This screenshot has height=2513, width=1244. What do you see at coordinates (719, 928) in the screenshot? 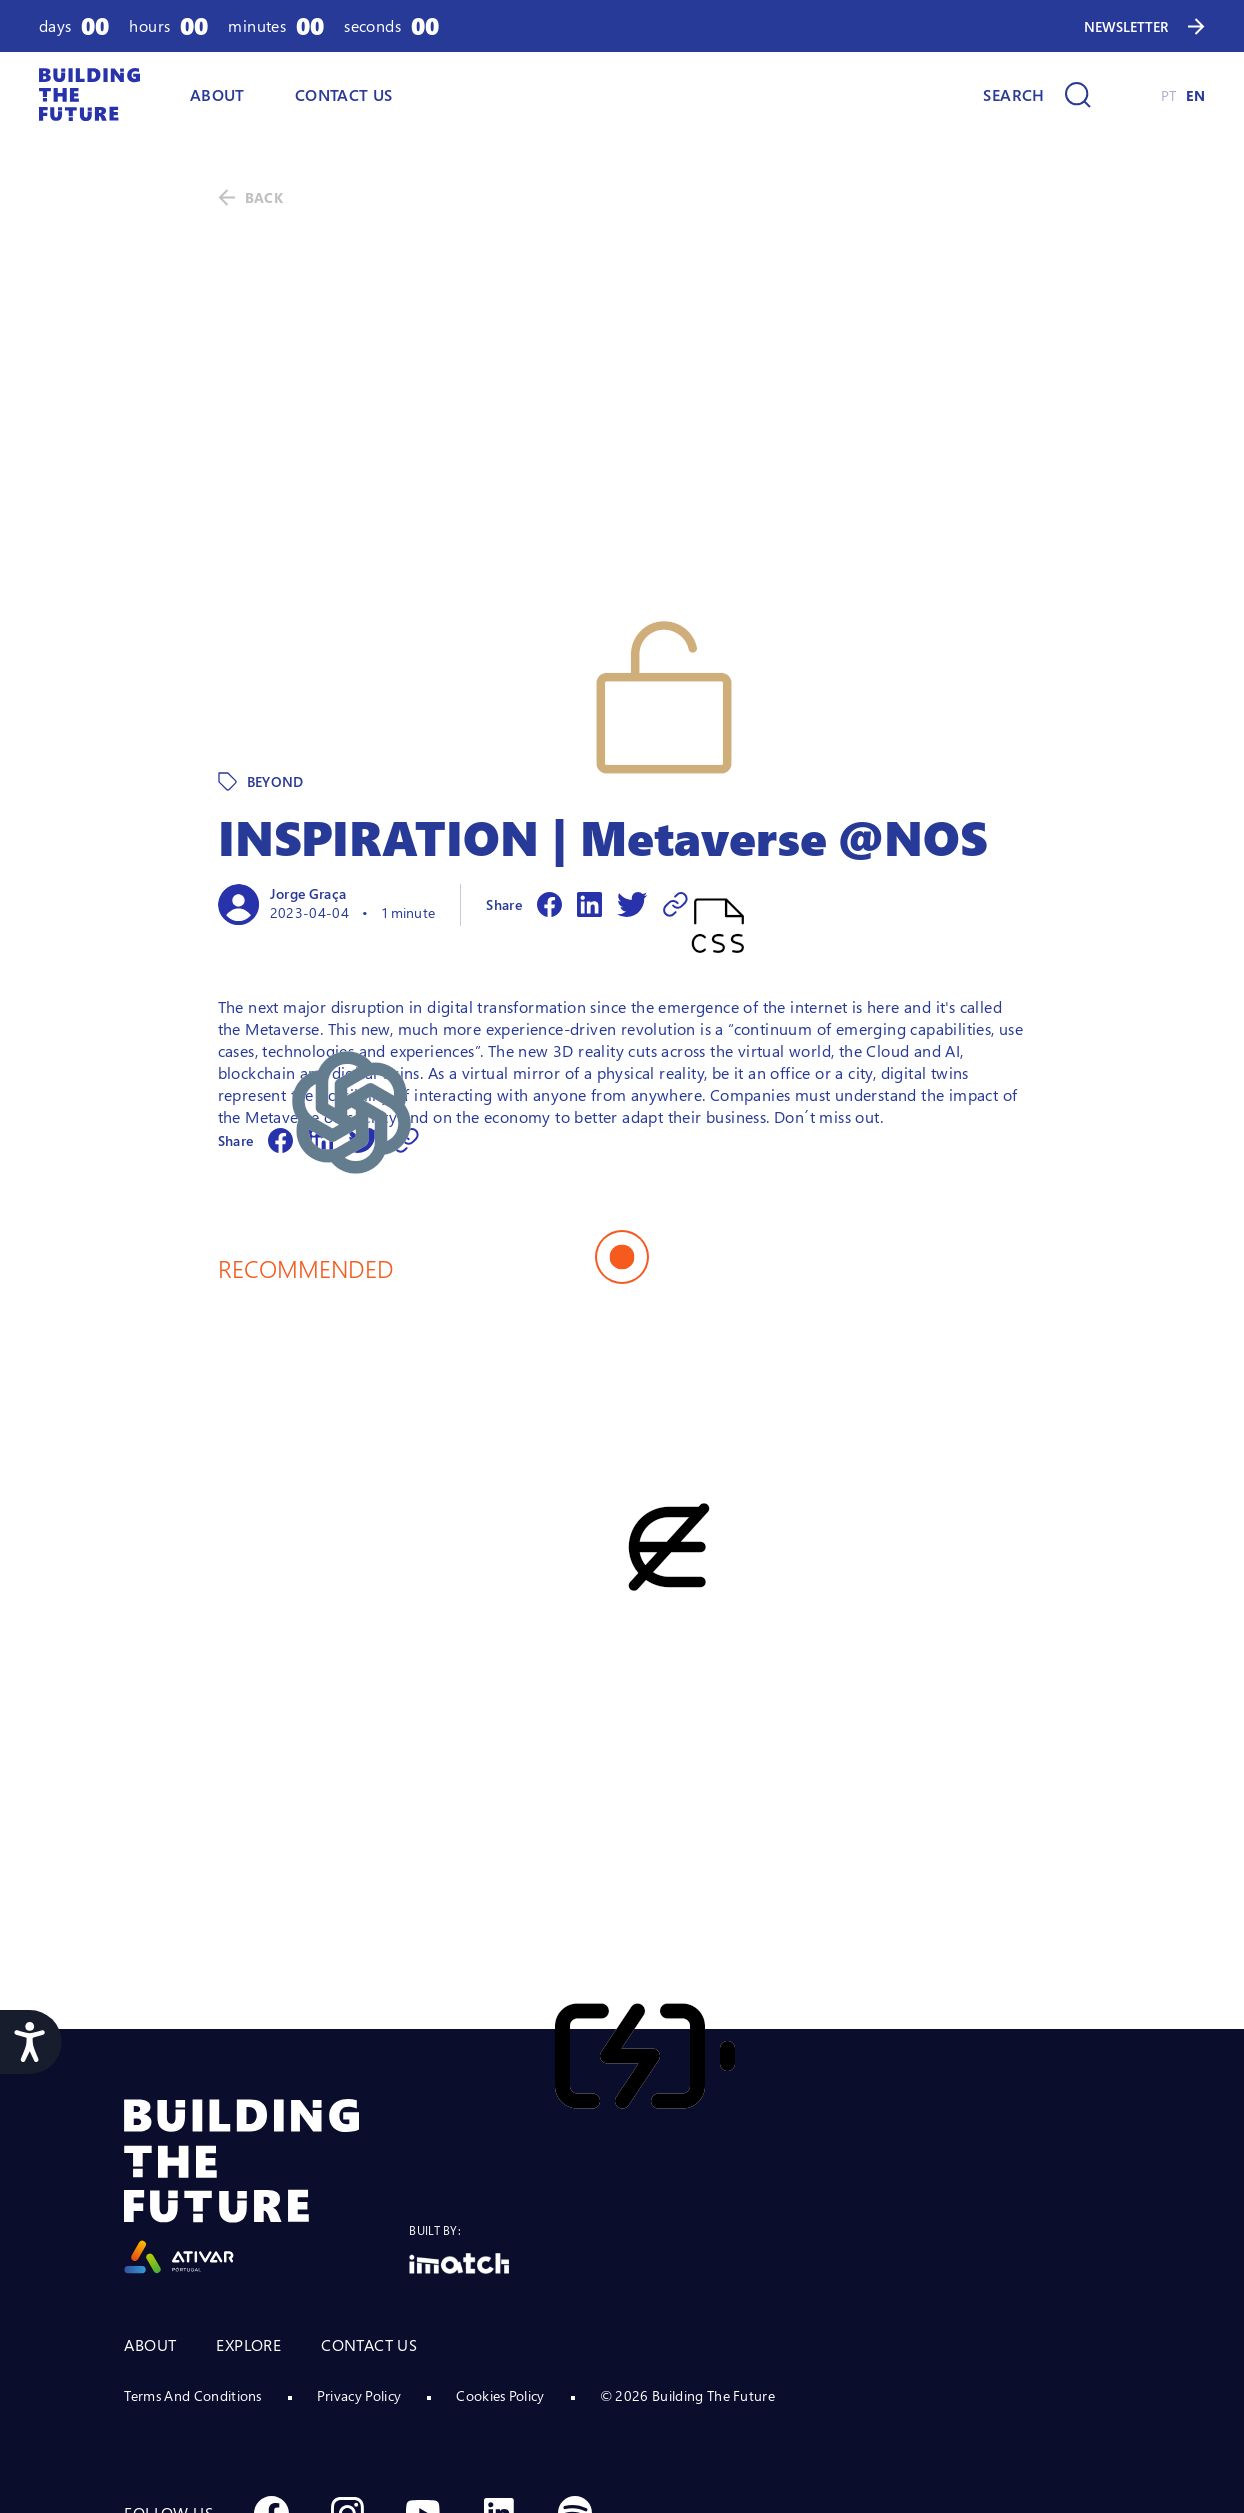
I see `view or open a CSS stylesheet file` at bounding box center [719, 928].